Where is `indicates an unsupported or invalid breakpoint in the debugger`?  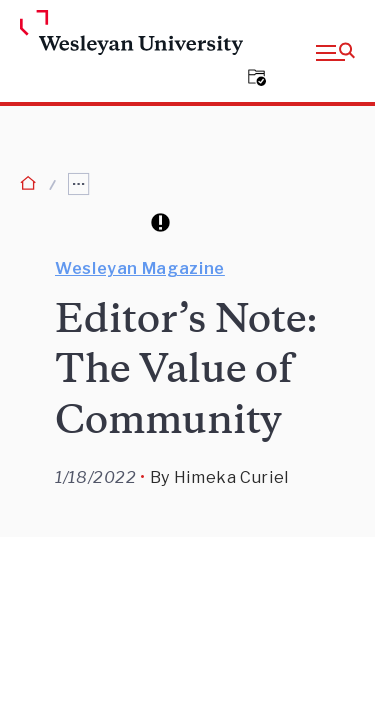
indicates an unsupported or invalid breakpoint in the debugger is located at coordinates (160, 222).